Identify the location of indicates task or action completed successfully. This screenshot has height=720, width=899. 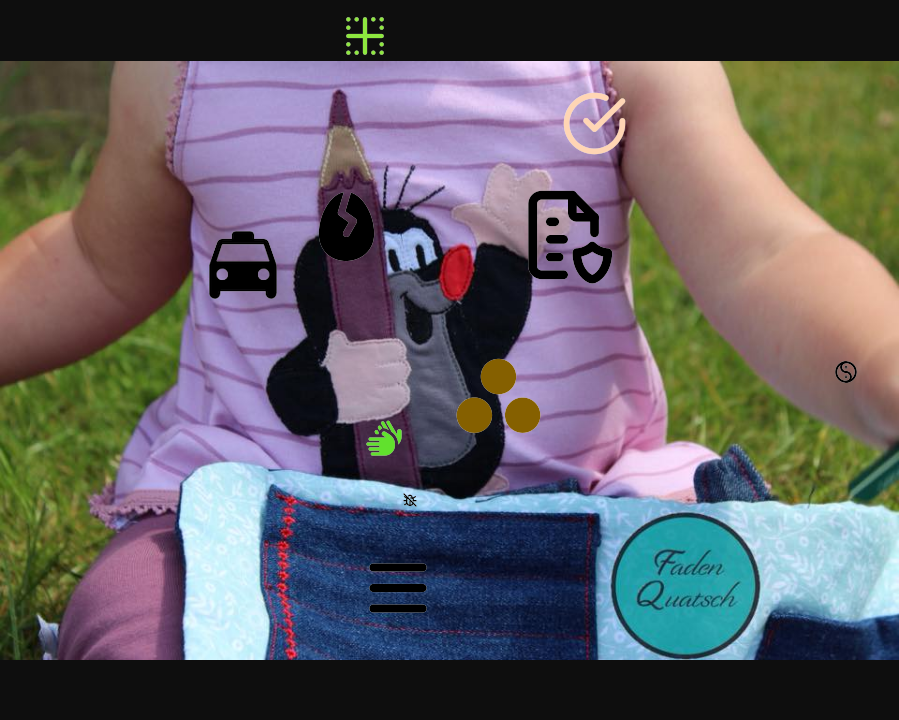
(594, 123).